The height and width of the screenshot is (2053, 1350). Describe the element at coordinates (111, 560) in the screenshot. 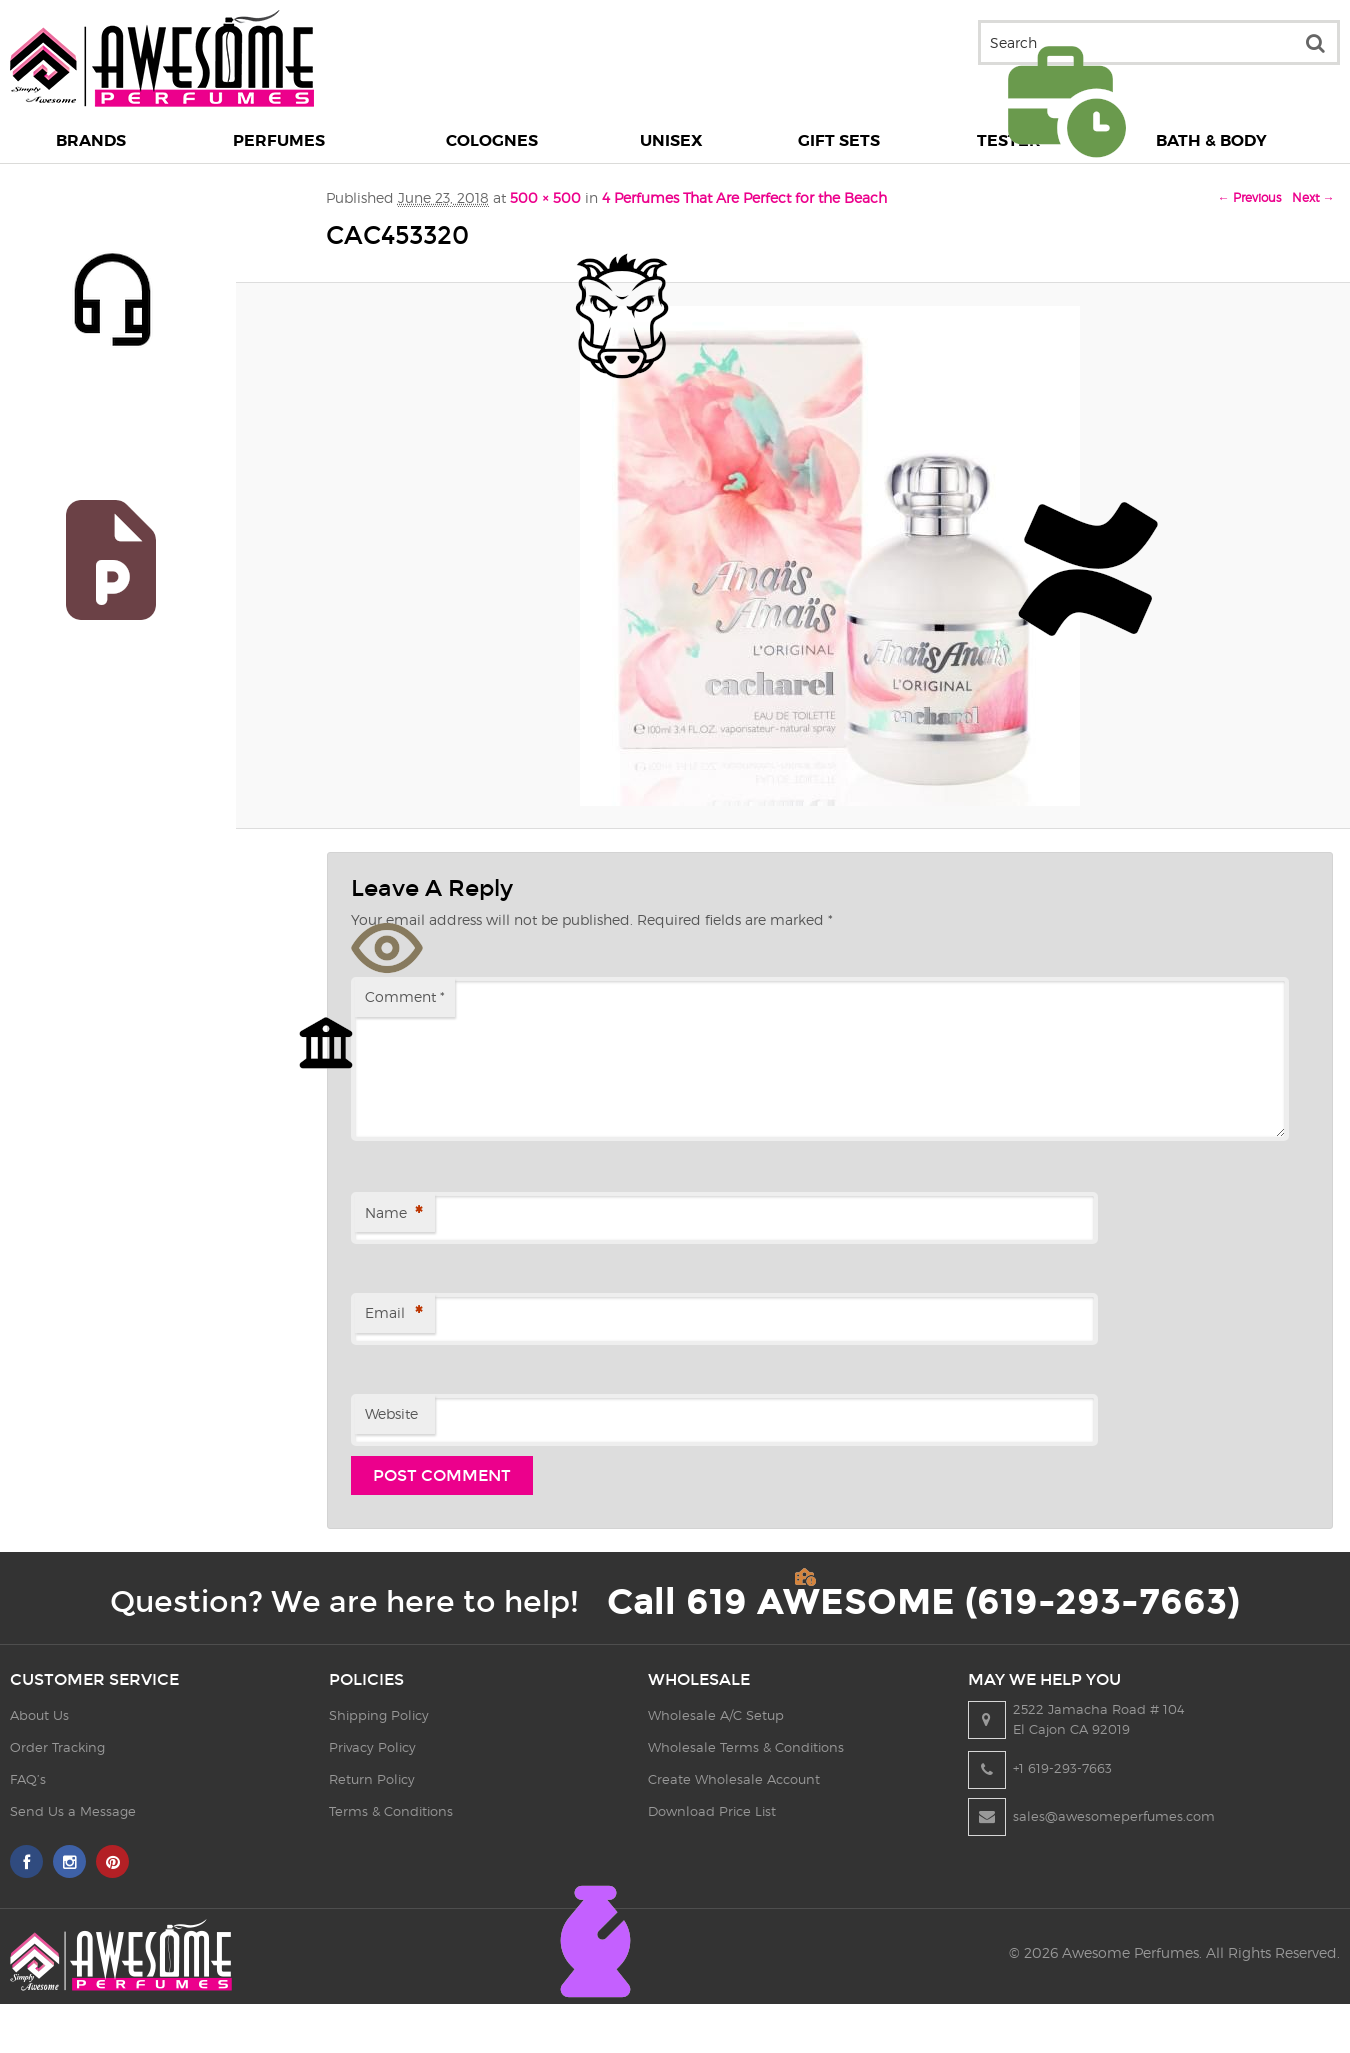

I see `open a PowerPoint presentation file` at that location.